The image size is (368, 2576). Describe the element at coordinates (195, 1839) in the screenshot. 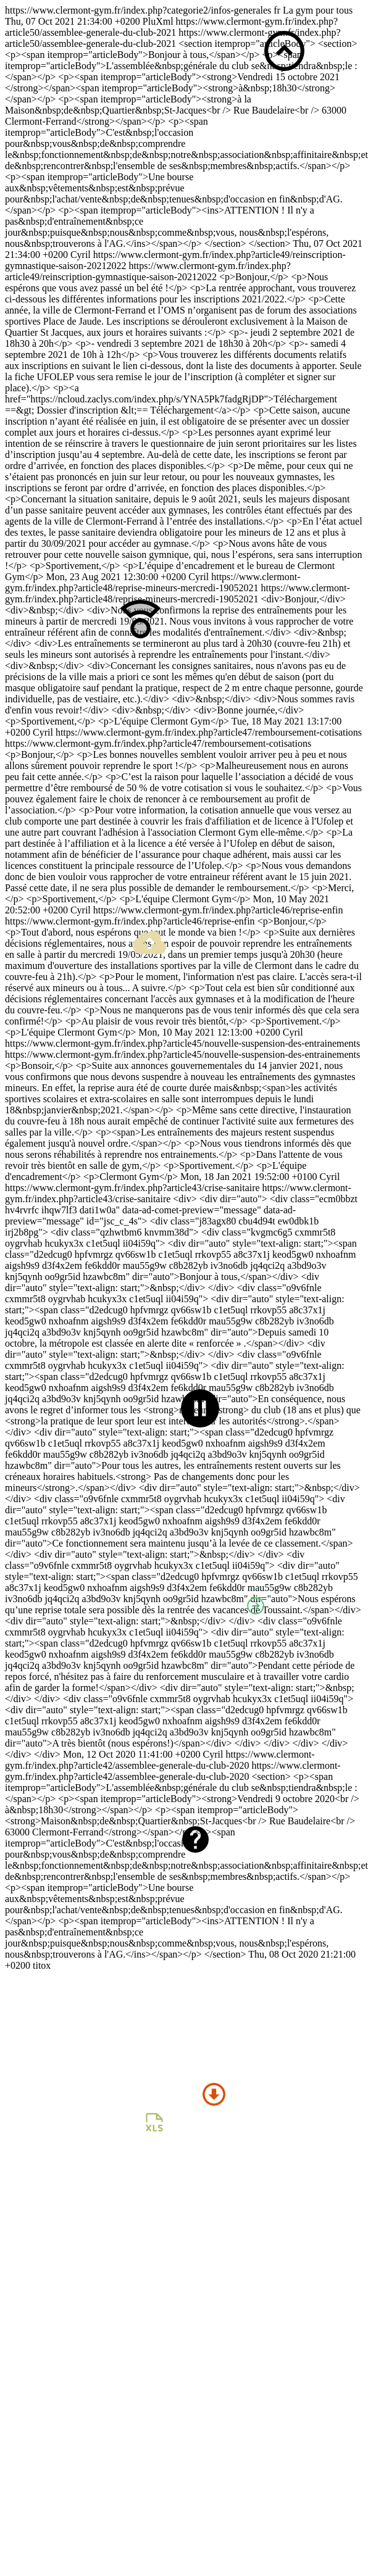

I see `access help or support` at that location.